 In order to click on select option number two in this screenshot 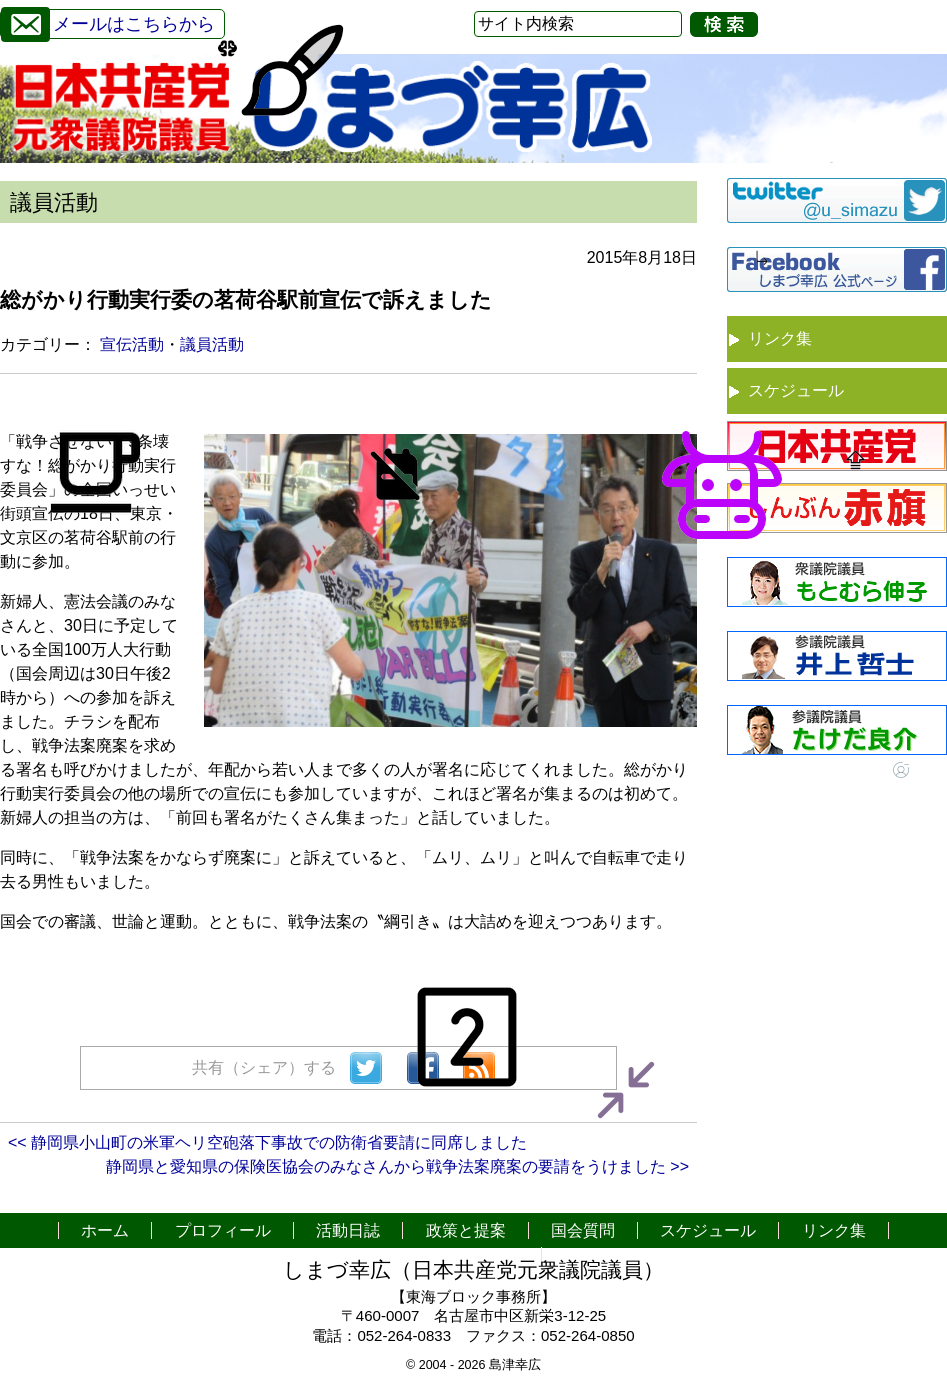, I will do `click(467, 1037)`.